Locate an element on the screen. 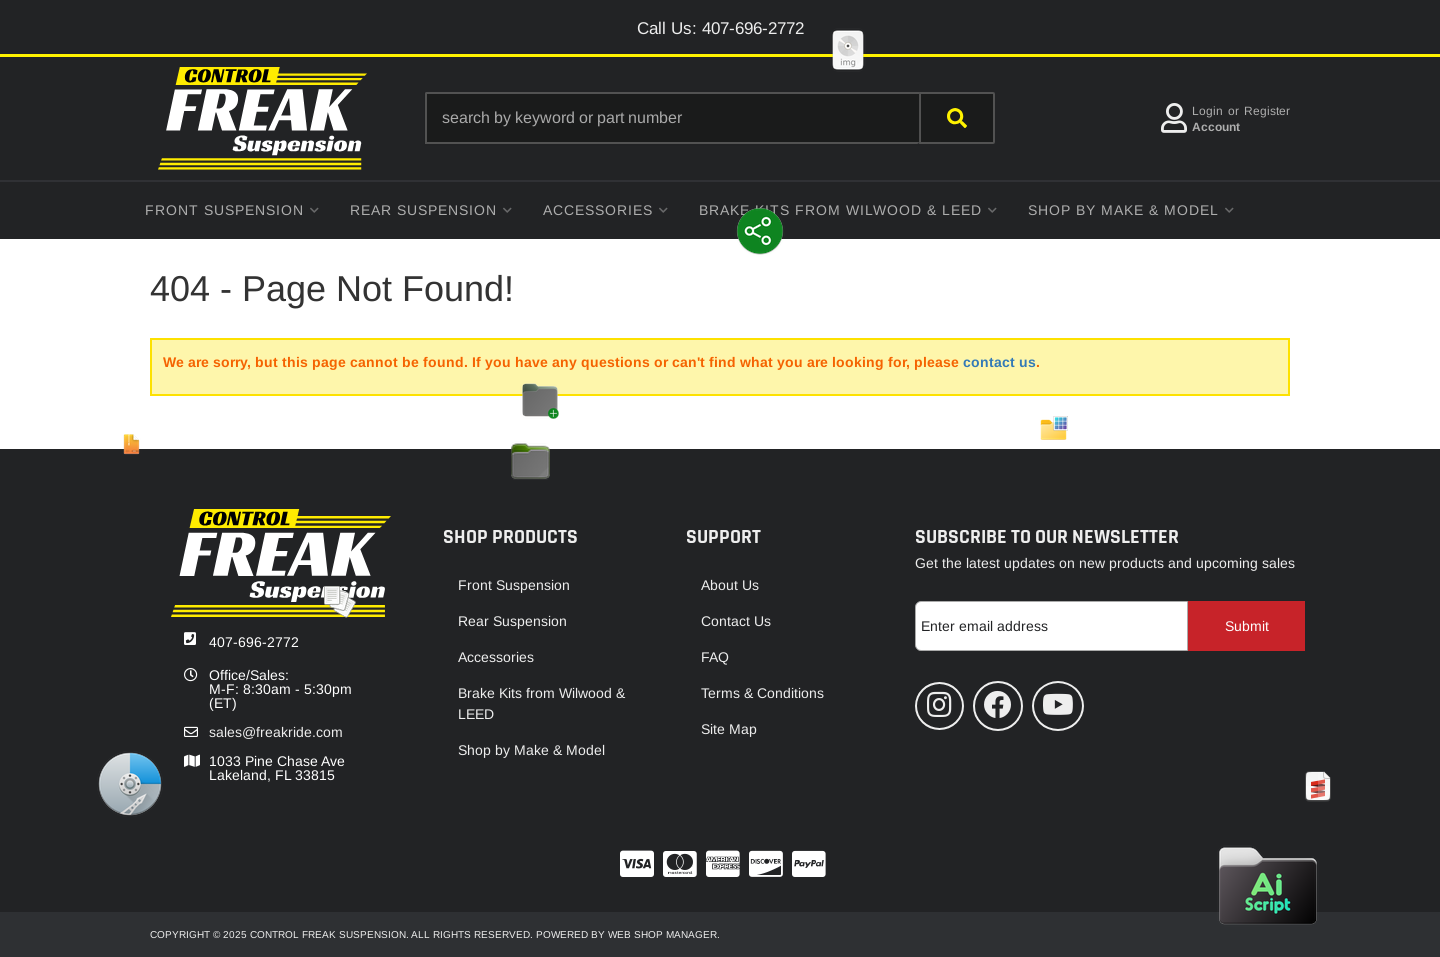 This screenshot has height=957, width=1440. open folder containing AI scripts is located at coordinates (1267, 888).